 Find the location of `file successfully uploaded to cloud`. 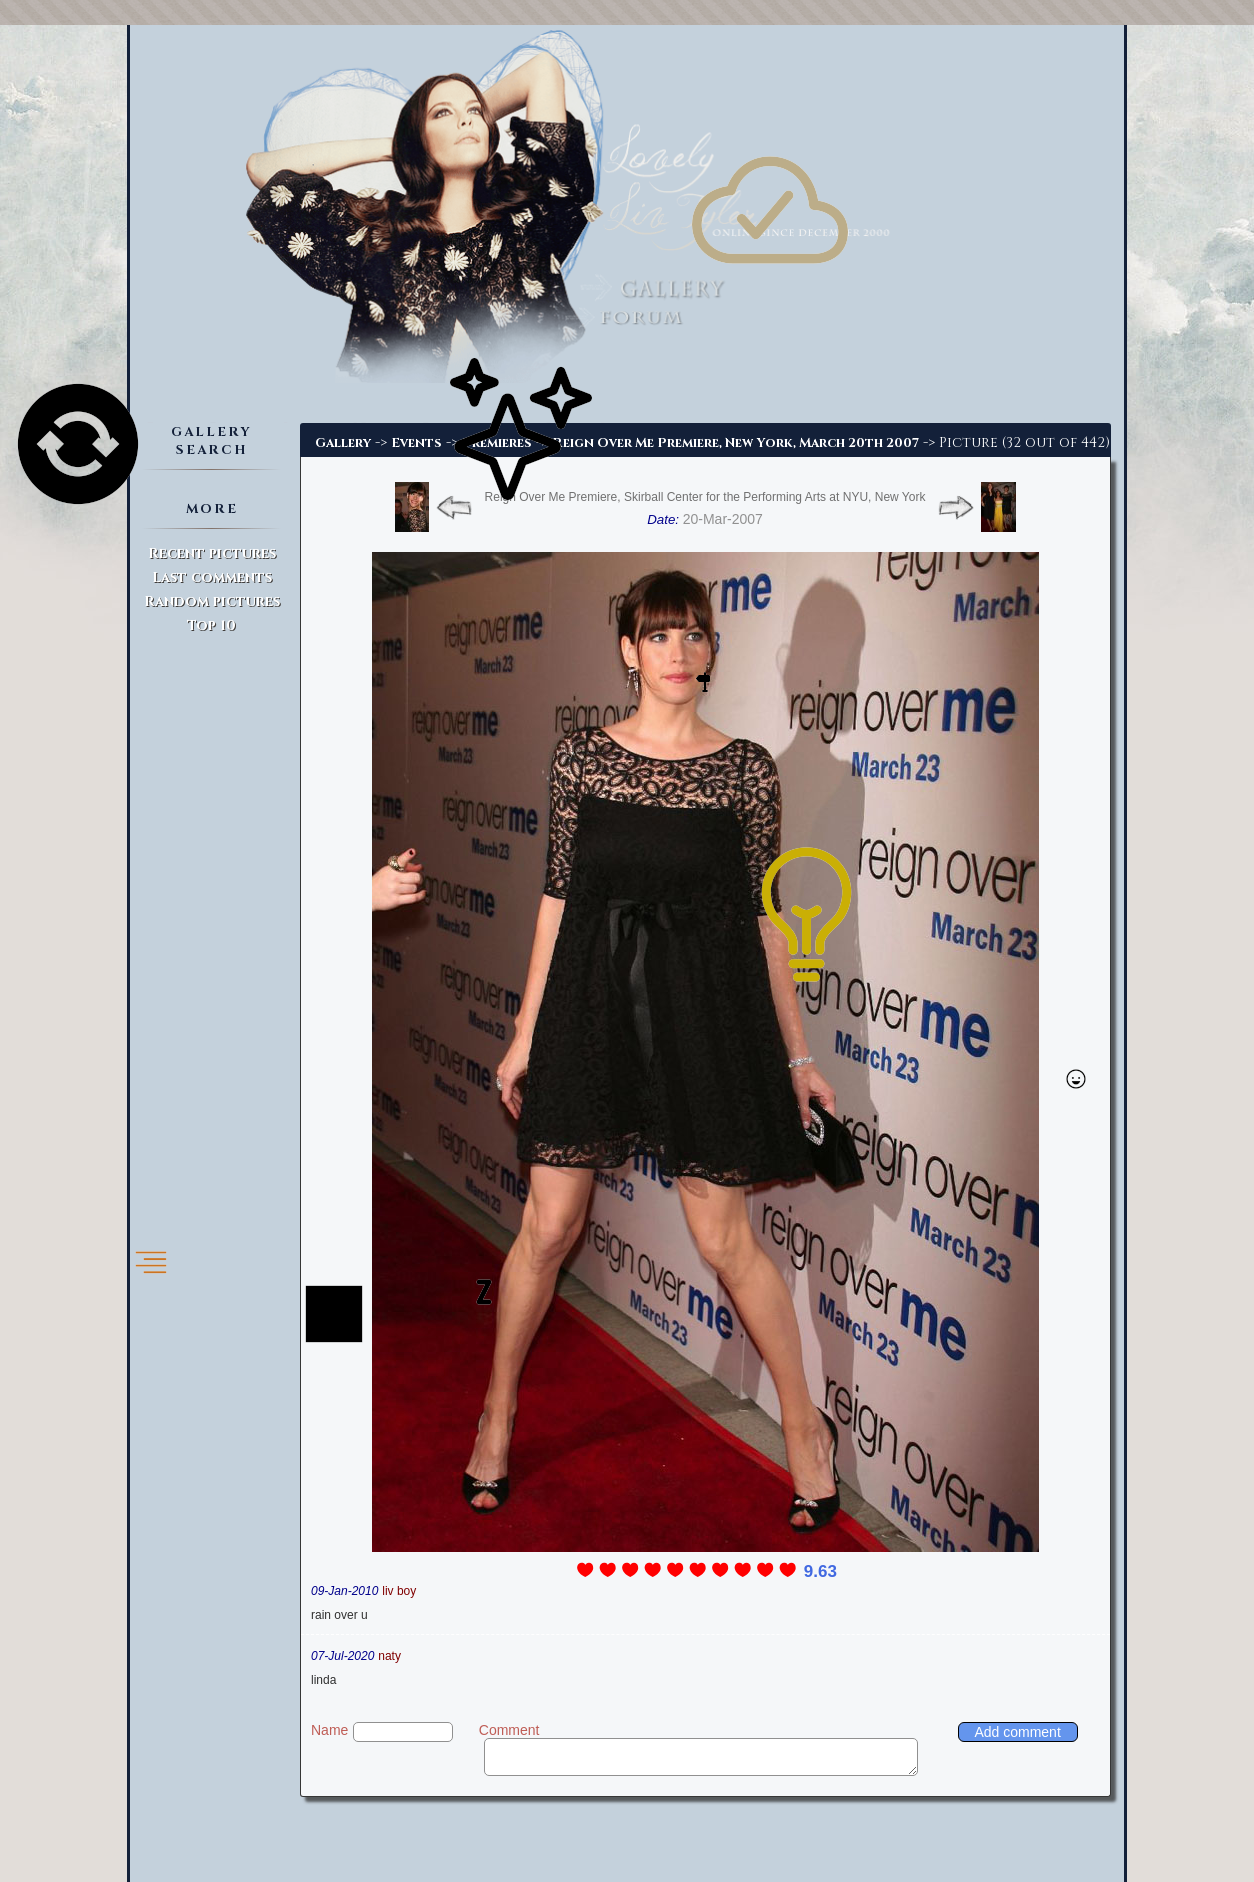

file successfully uploaded to cloud is located at coordinates (770, 210).